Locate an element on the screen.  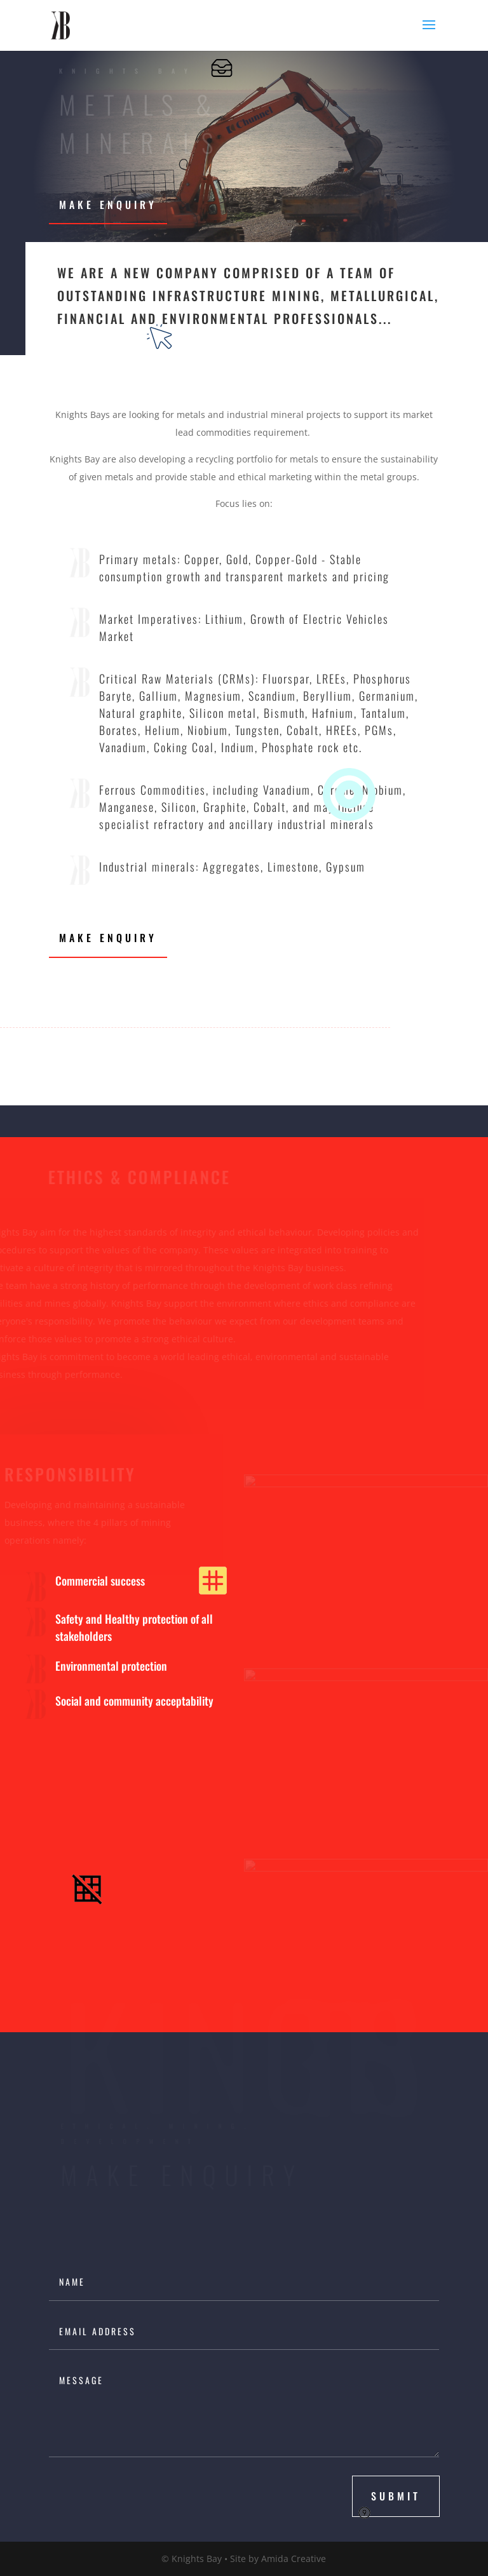
disable grid view is located at coordinates (88, 1889).